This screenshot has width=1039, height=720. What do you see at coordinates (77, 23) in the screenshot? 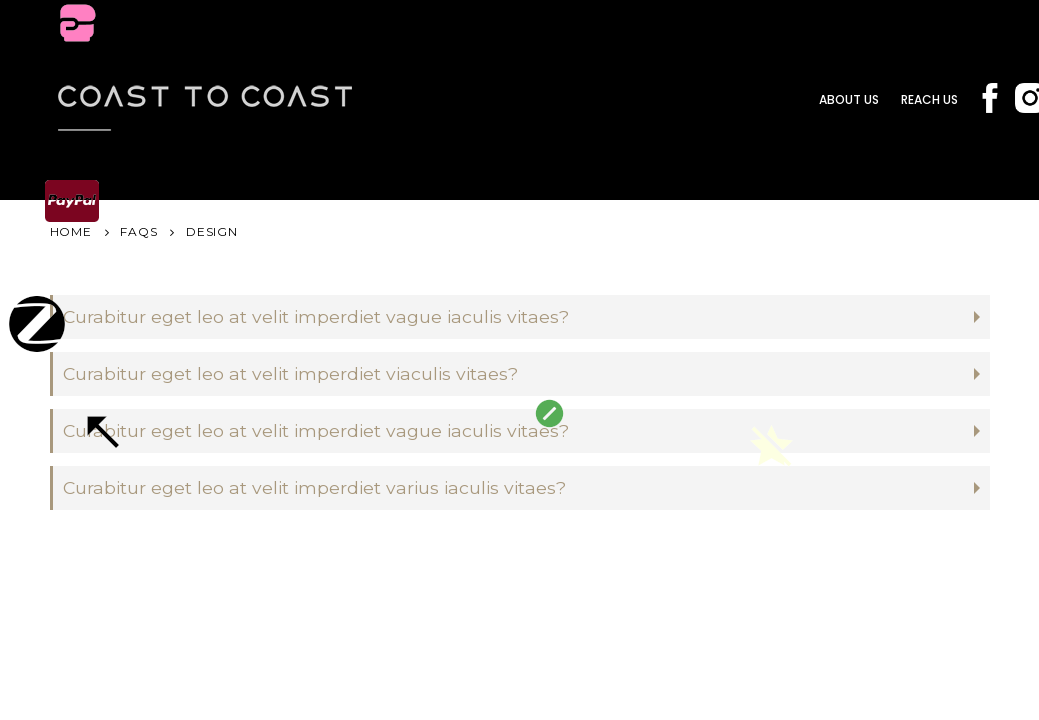
I see `access boxing or combat sports content` at bounding box center [77, 23].